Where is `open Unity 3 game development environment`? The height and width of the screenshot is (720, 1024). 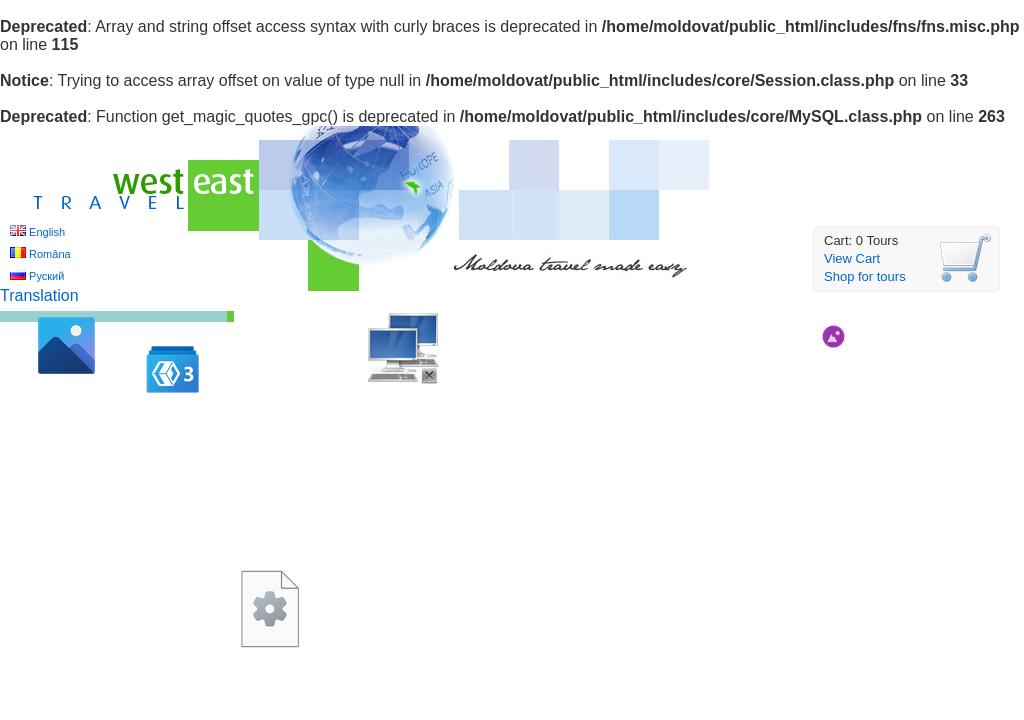 open Unity 3 game development environment is located at coordinates (172, 370).